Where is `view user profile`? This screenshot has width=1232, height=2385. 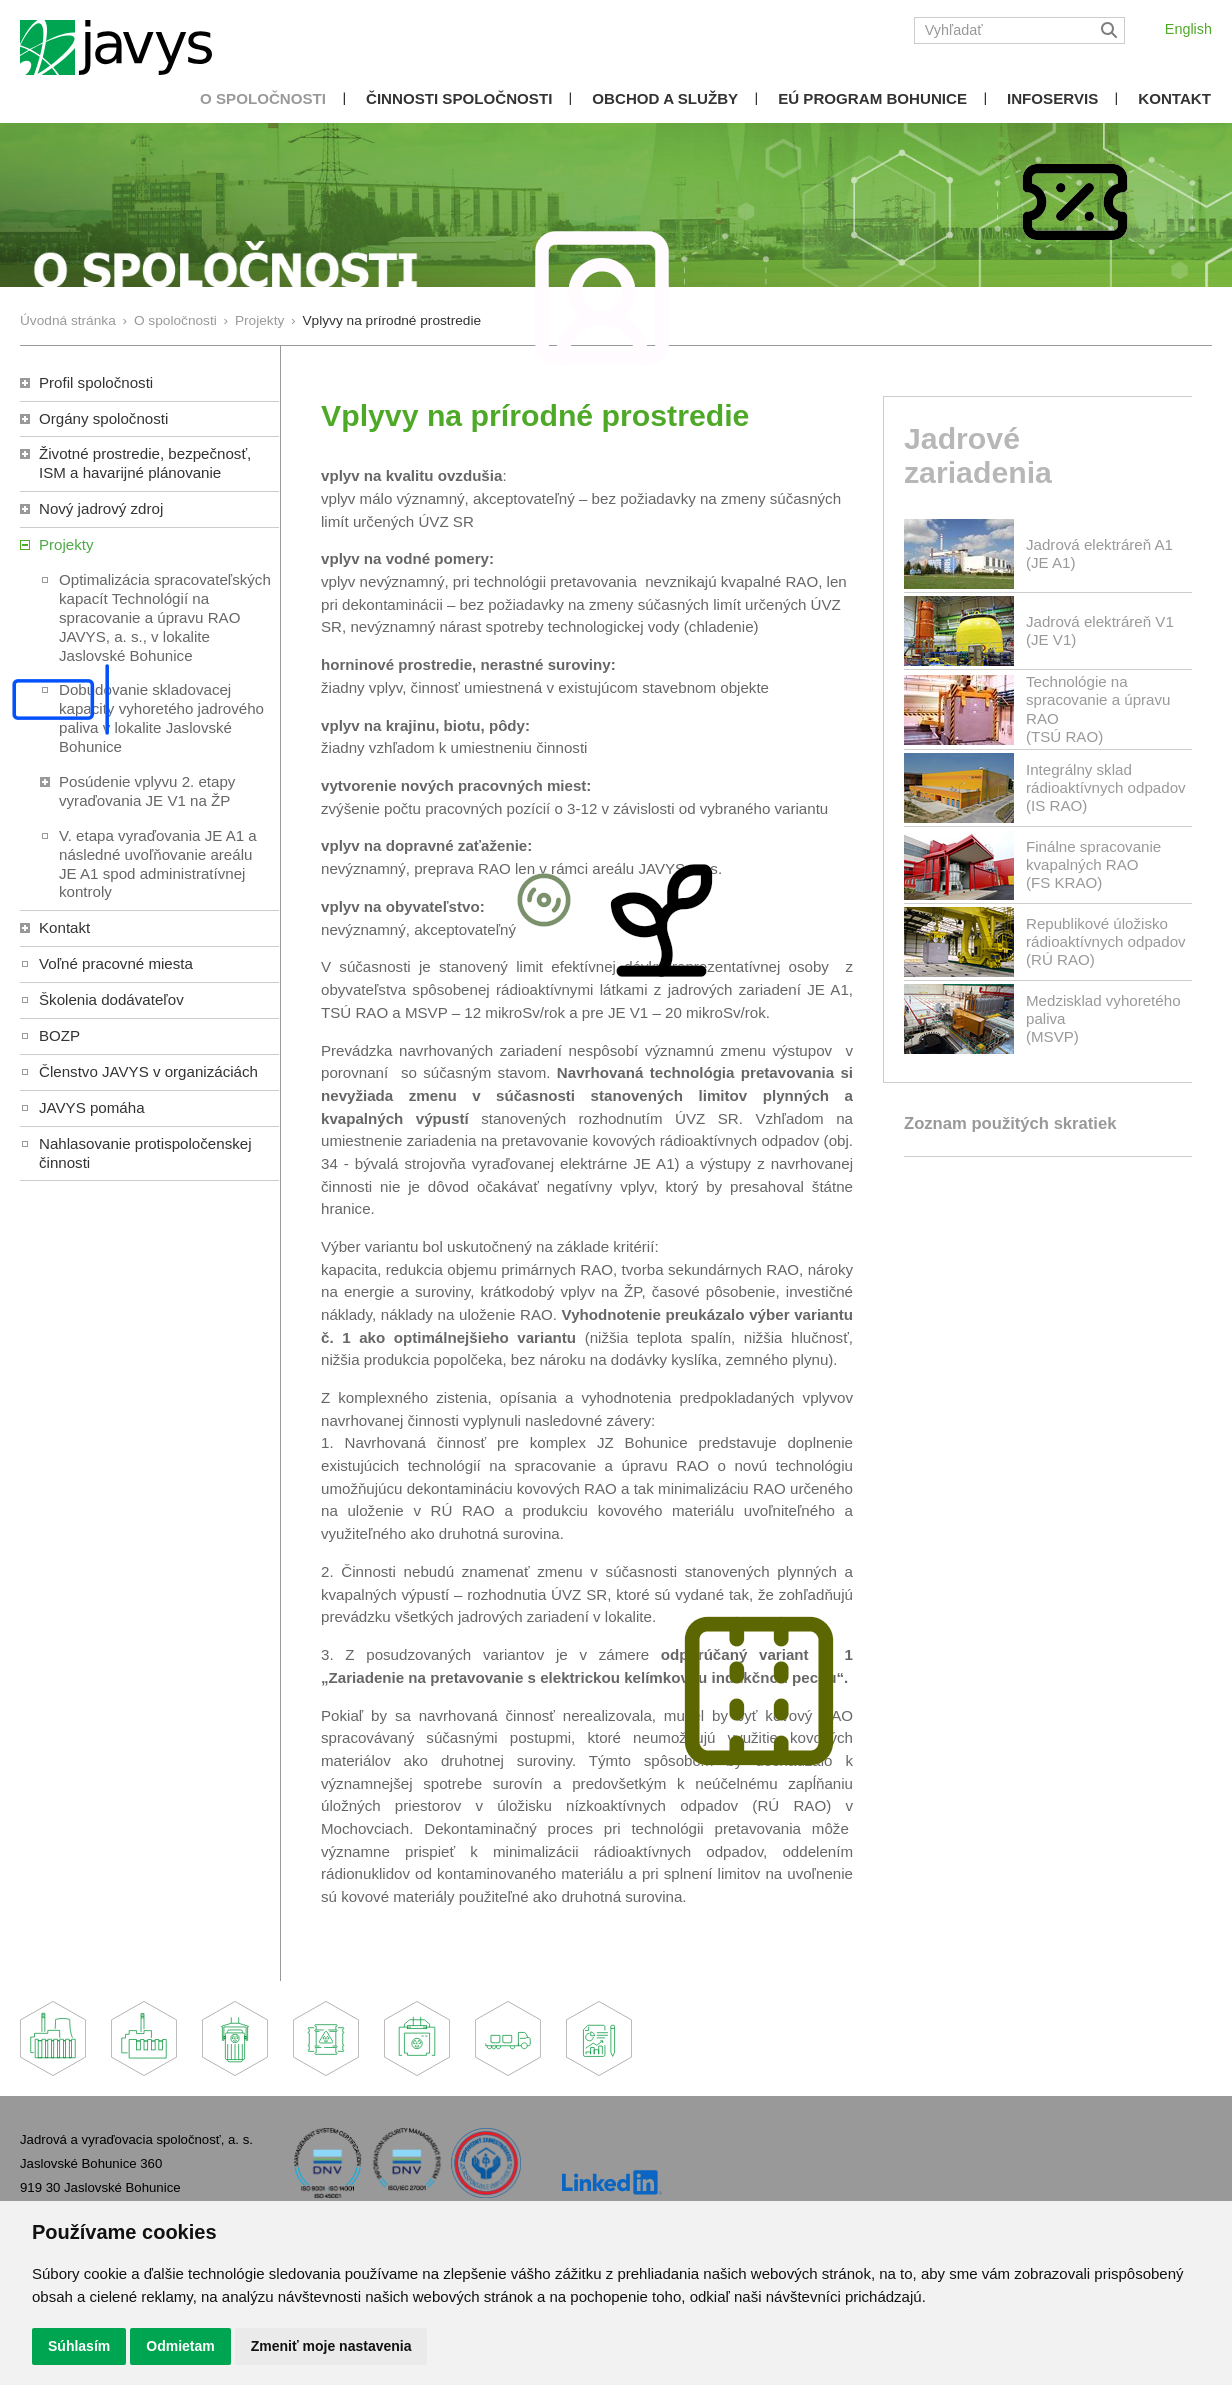 view user profile is located at coordinates (602, 298).